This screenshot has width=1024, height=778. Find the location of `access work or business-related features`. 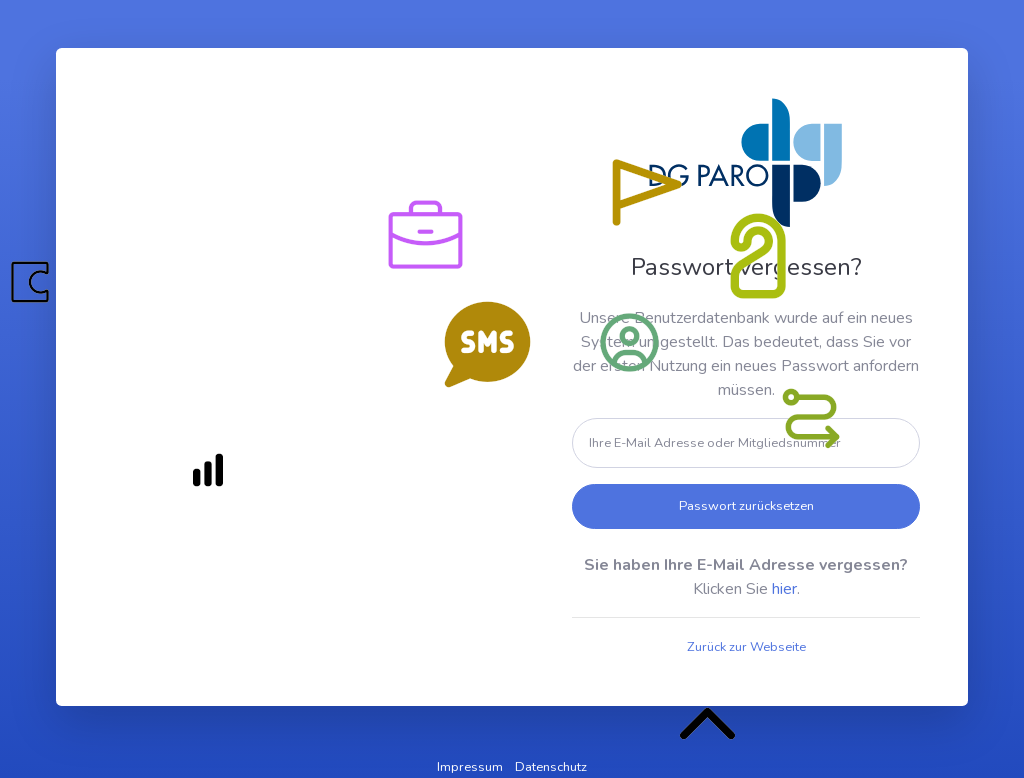

access work or business-related features is located at coordinates (425, 237).